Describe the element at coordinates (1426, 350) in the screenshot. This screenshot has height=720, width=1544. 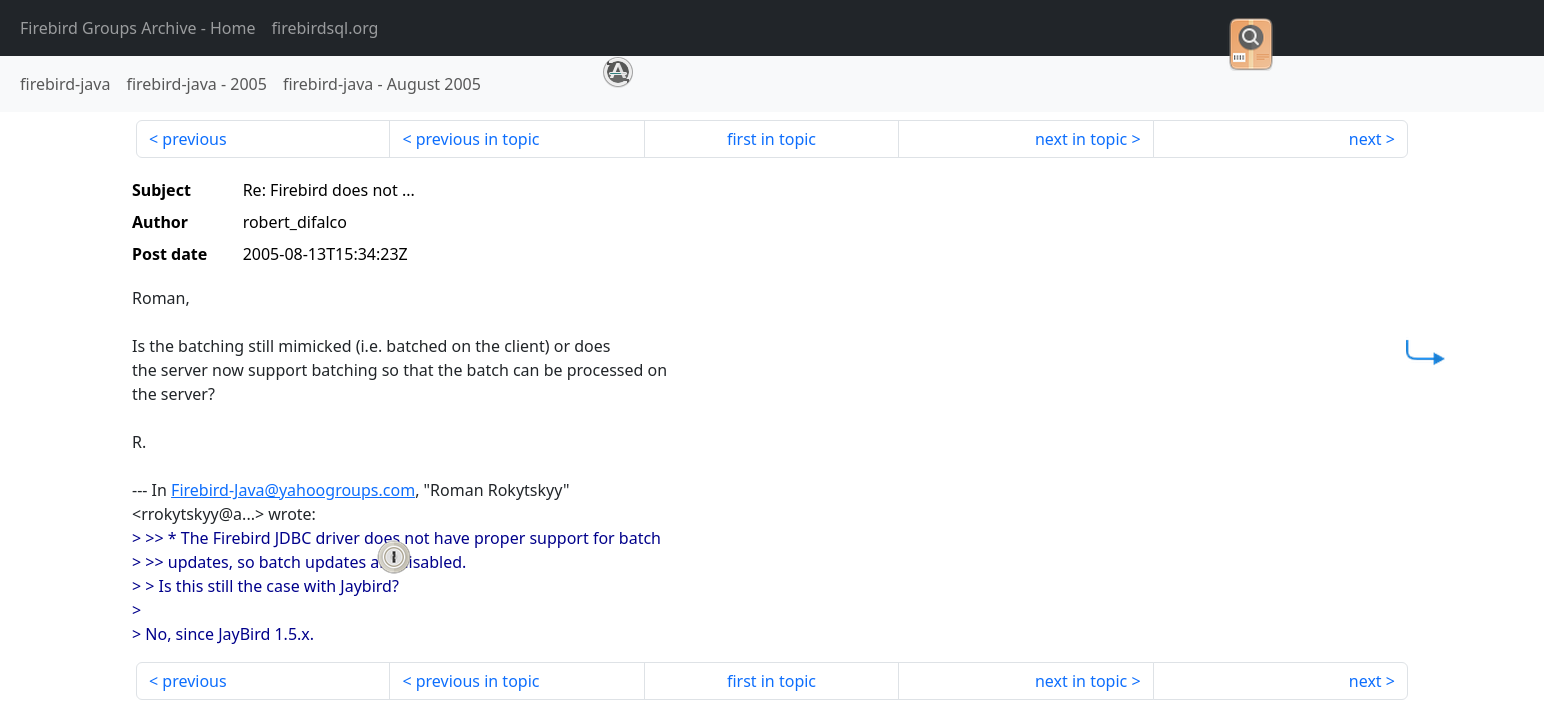
I see `forward an email to another recipient` at that location.